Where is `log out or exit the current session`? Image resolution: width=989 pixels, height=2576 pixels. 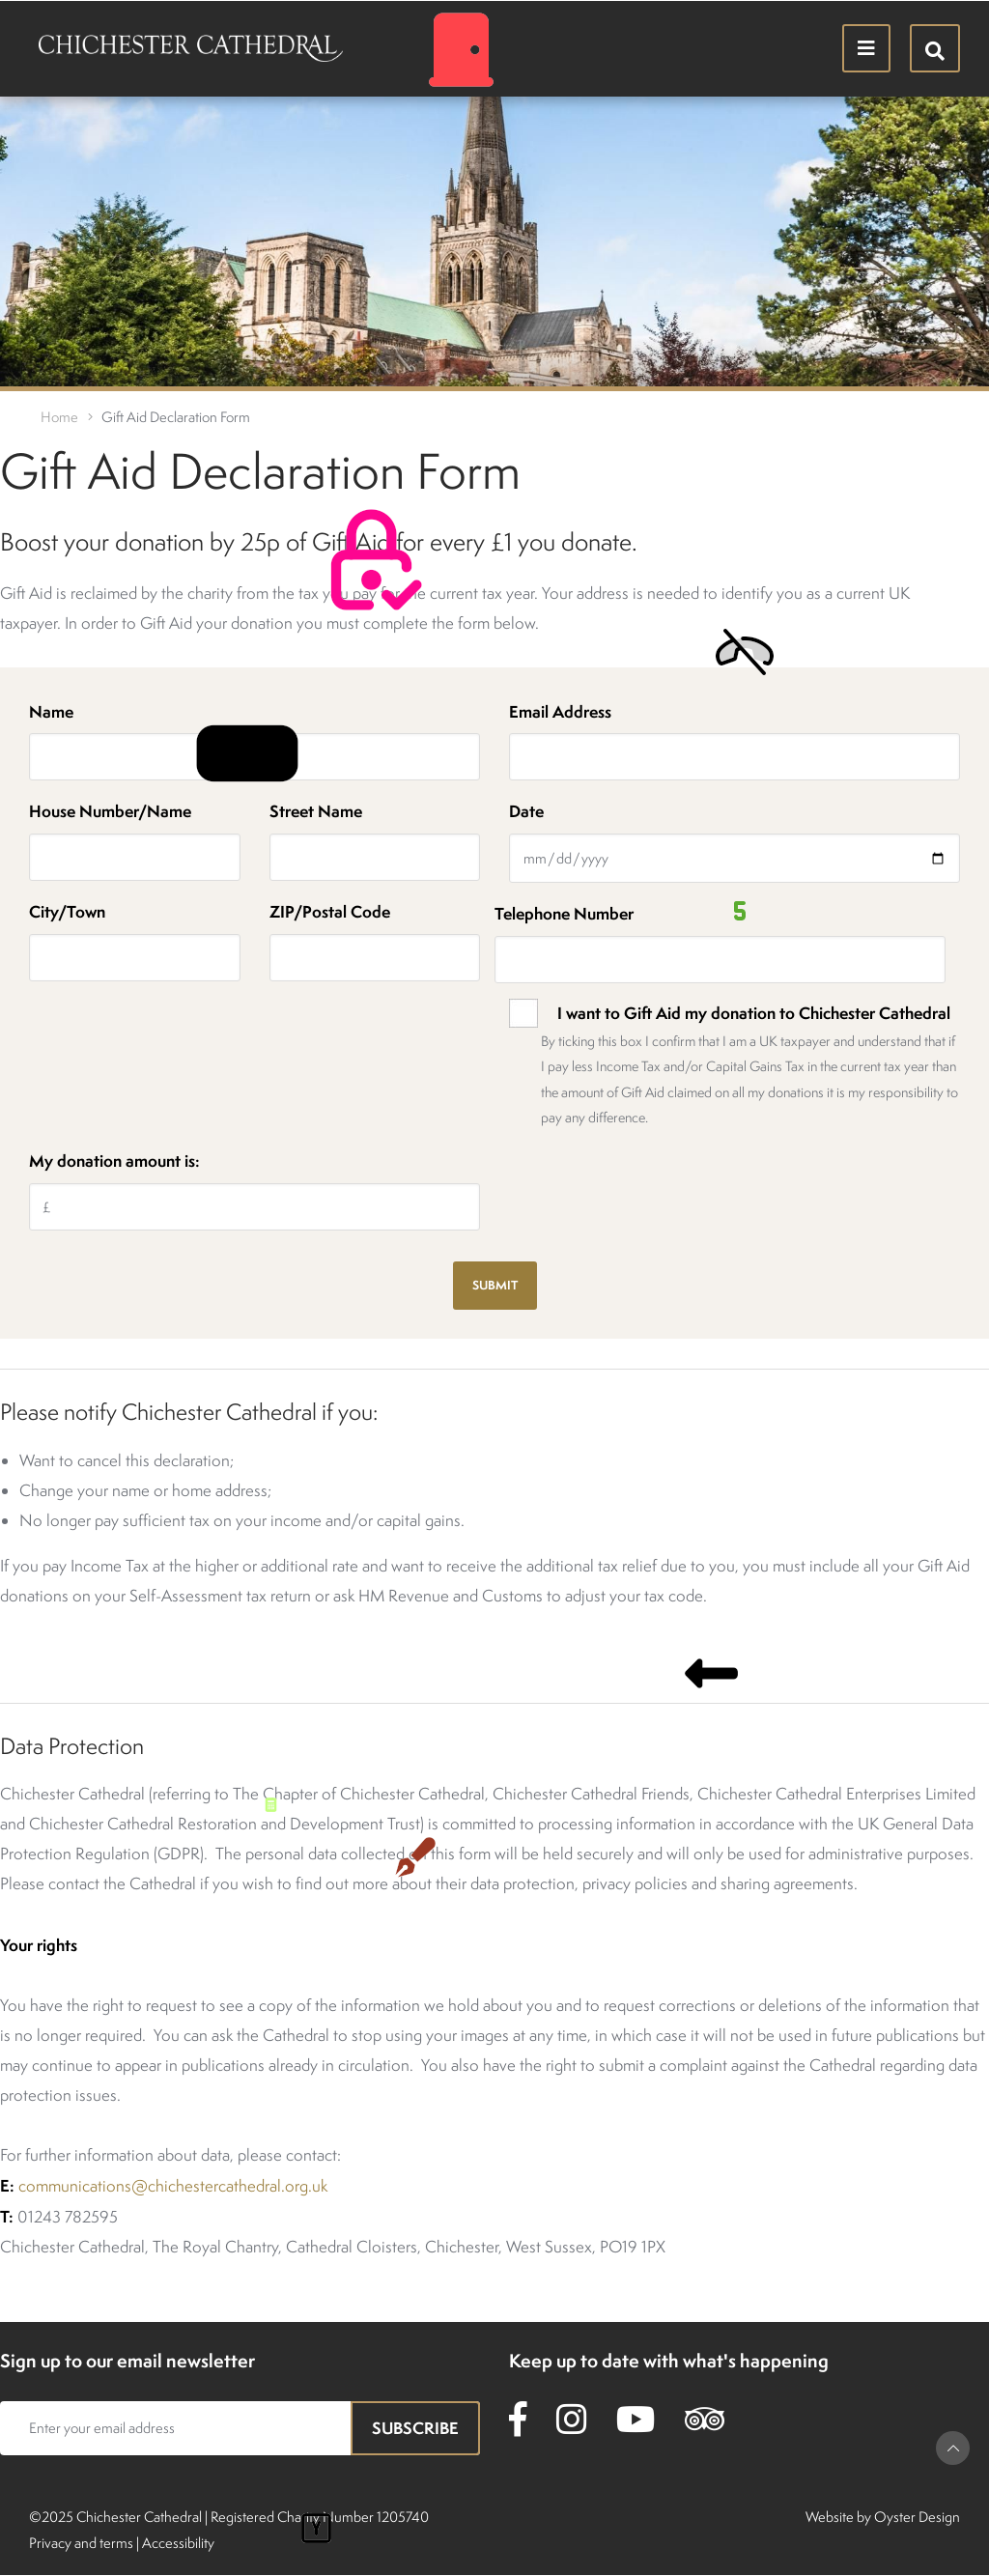
log out or exit the current session is located at coordinates (461, 49).